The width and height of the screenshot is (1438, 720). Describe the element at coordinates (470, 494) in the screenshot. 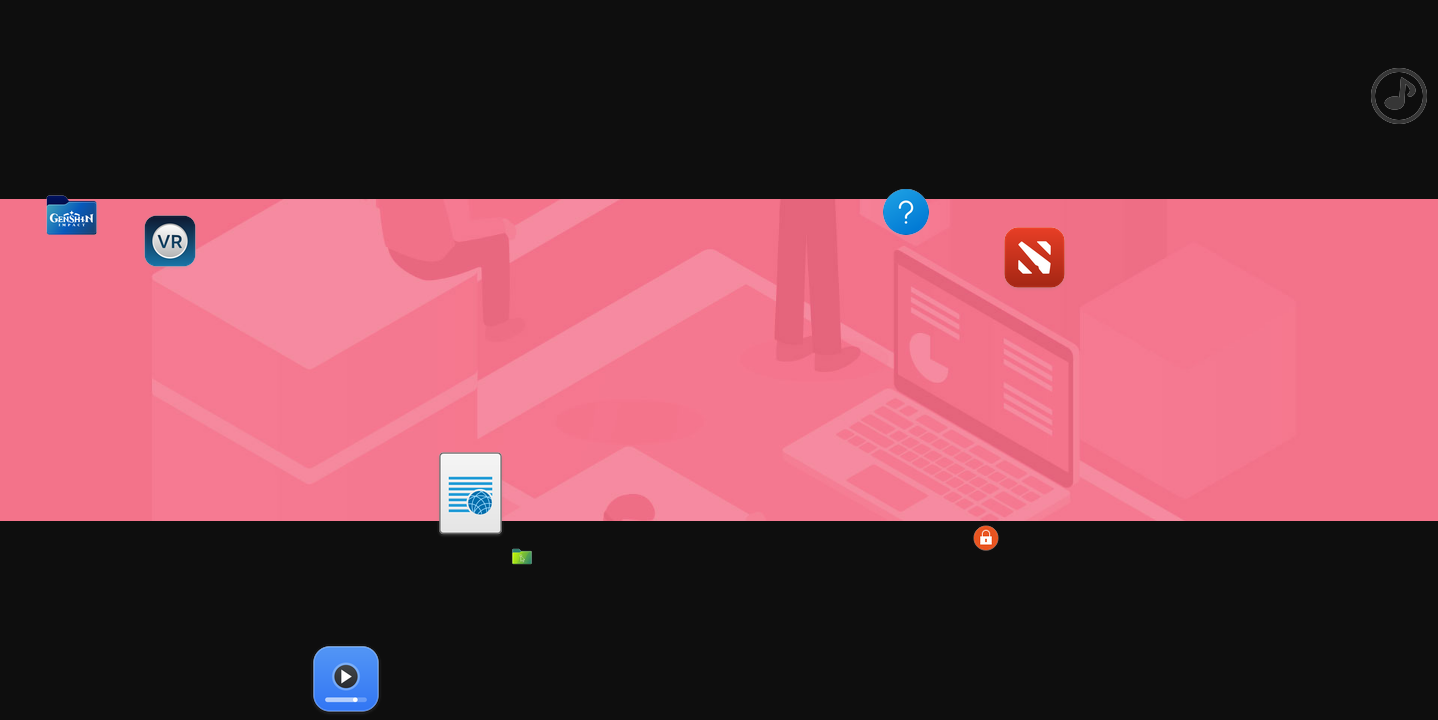

I see `a web template or HTML document file` at that location.